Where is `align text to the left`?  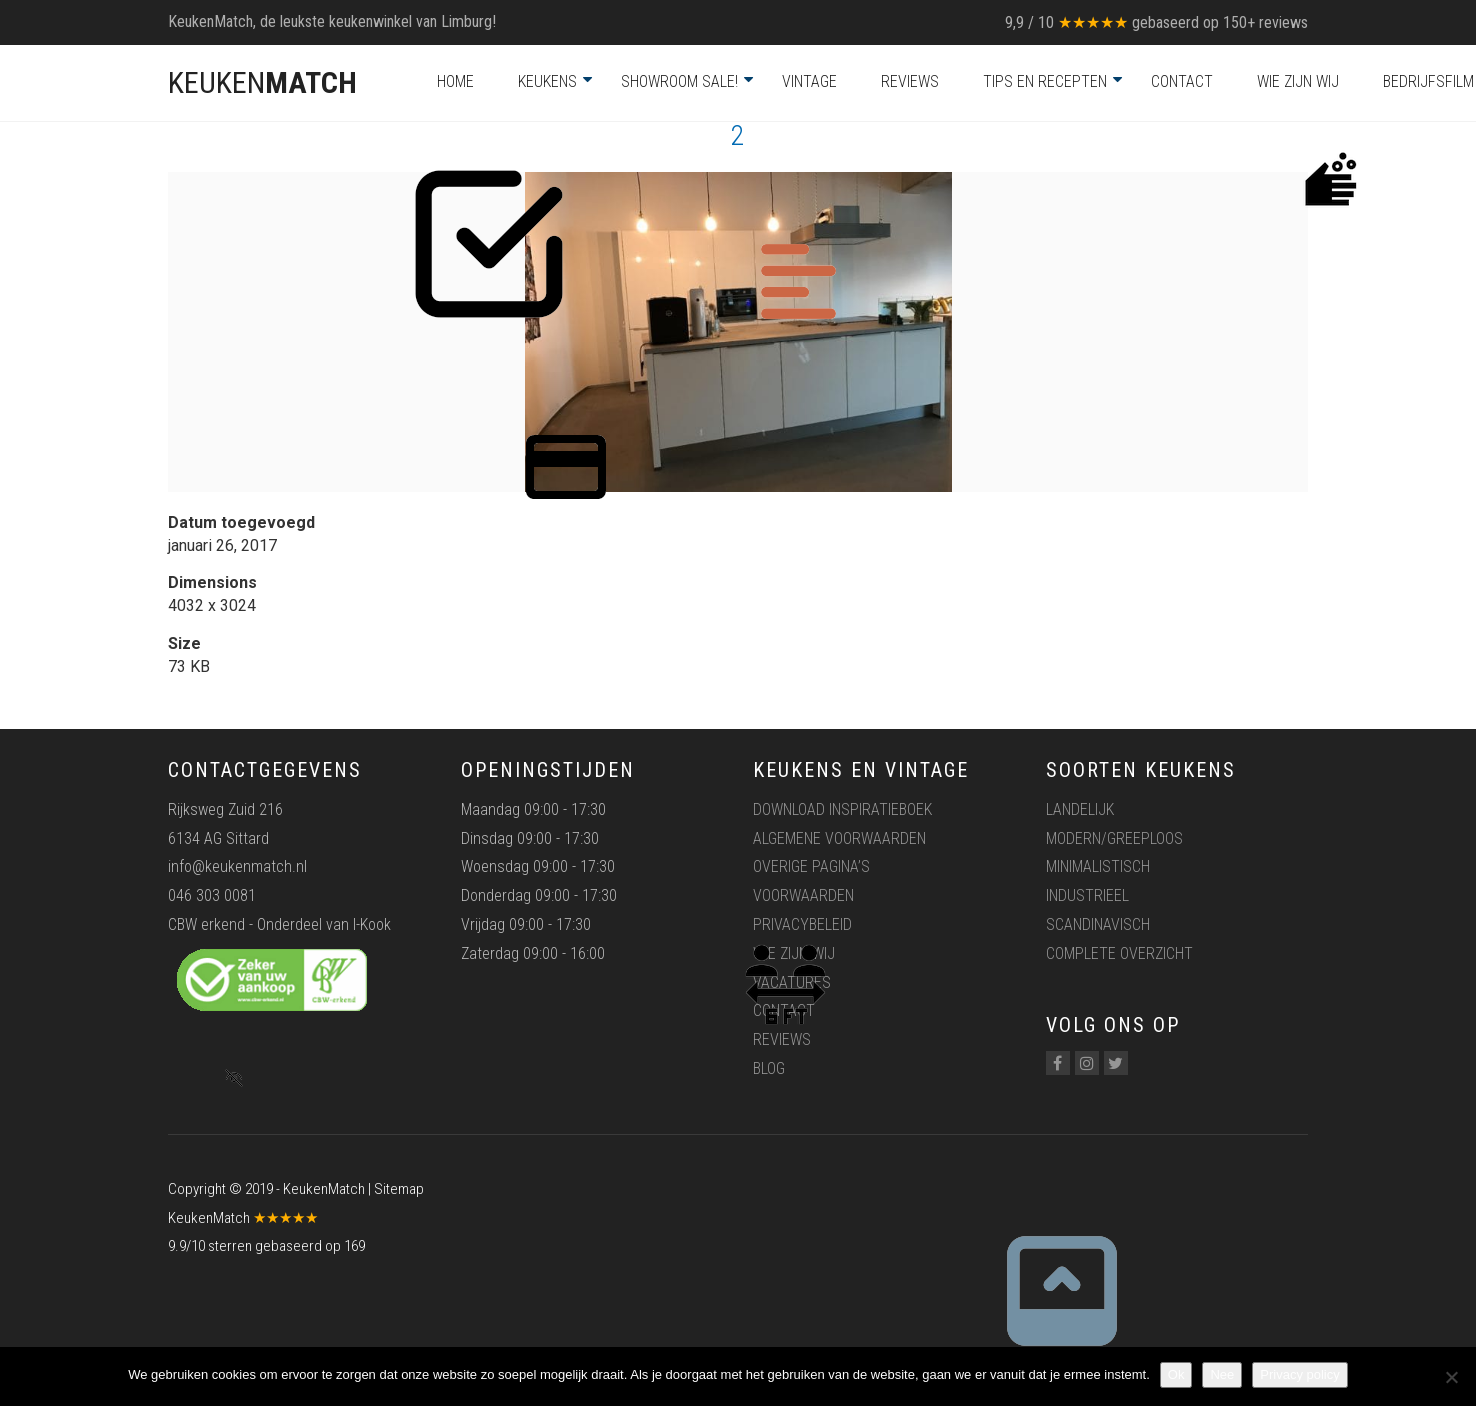 align text to the left is located at coordinates (798, 281).